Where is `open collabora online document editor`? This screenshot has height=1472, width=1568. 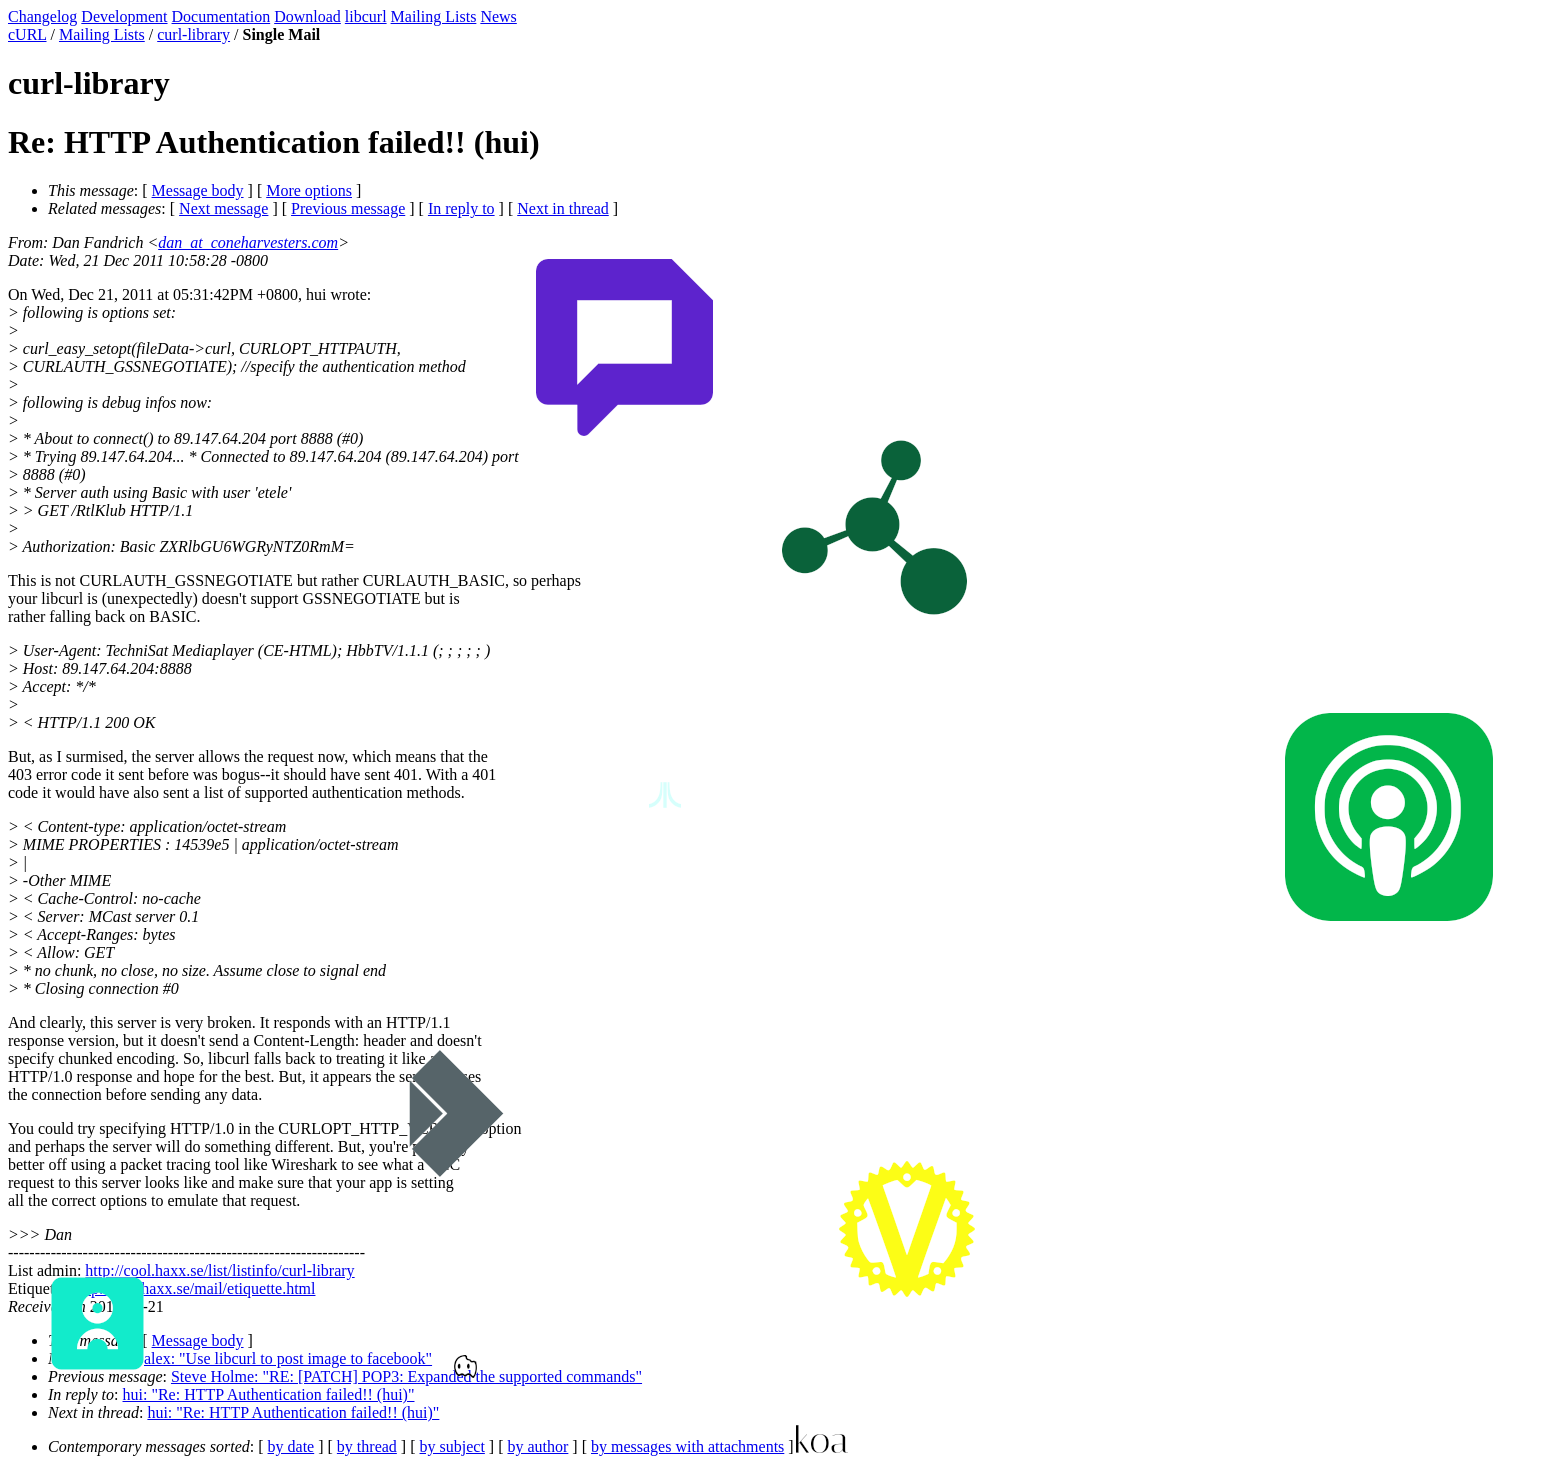
open collabora online document editor is located at coordinates (456, 1113).